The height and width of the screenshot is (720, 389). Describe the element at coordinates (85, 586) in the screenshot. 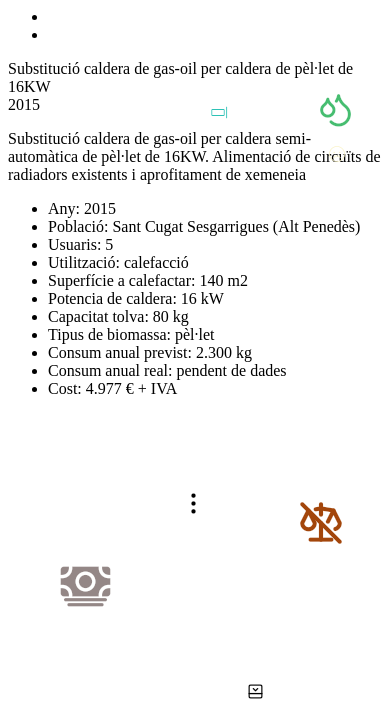

I see `view your cash balance` at that location.